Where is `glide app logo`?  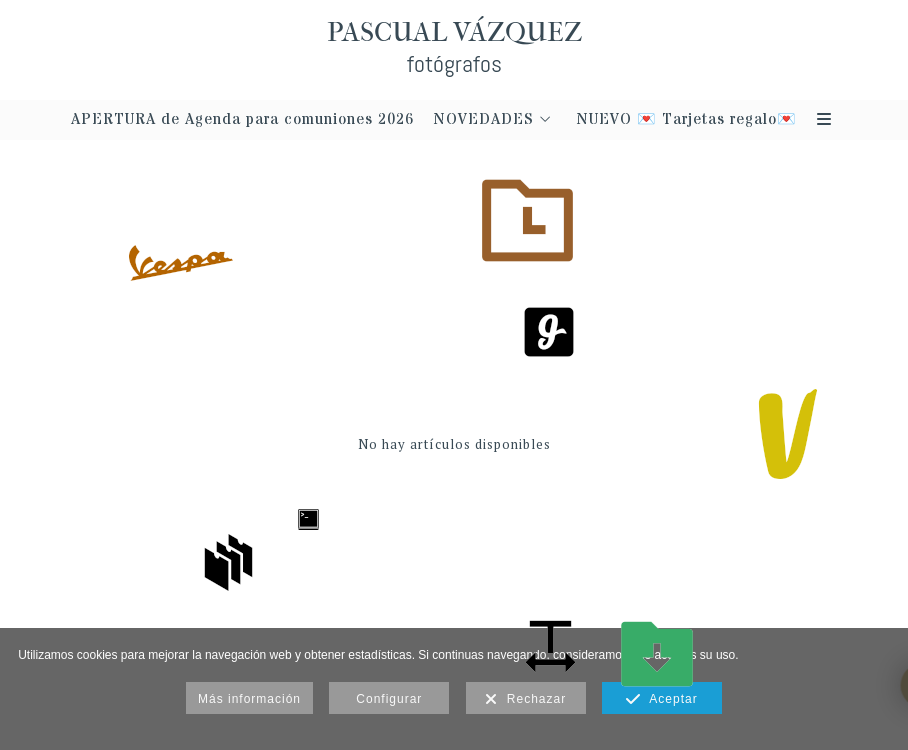
glide app logo is located at coordinates (549, 332).